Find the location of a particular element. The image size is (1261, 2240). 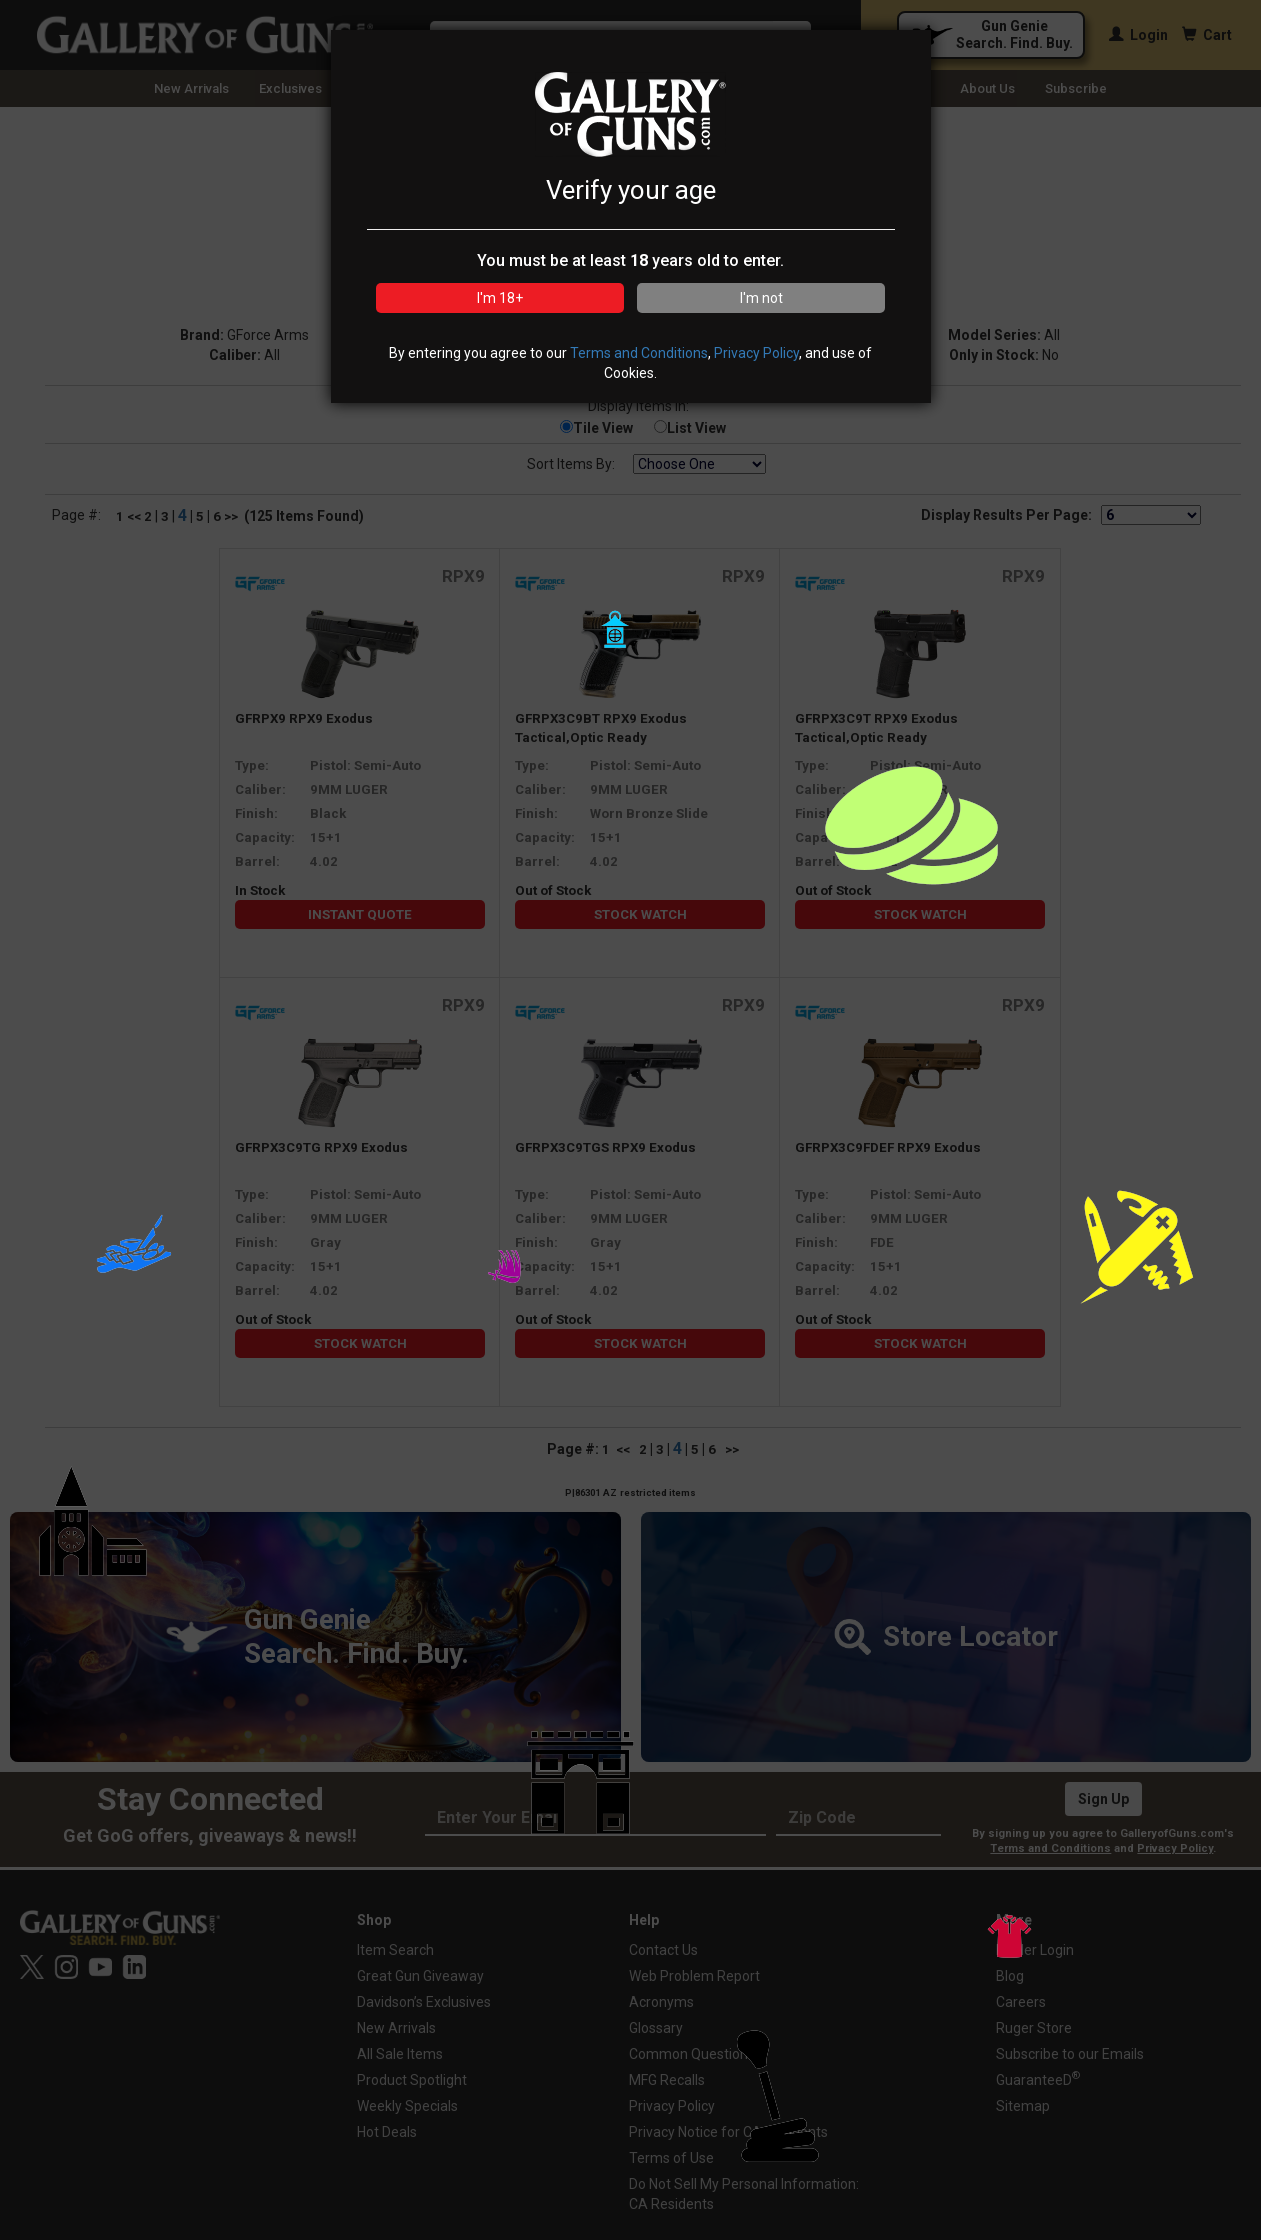

access multi-tool or utility features is located at coordinates (1138, 1247).